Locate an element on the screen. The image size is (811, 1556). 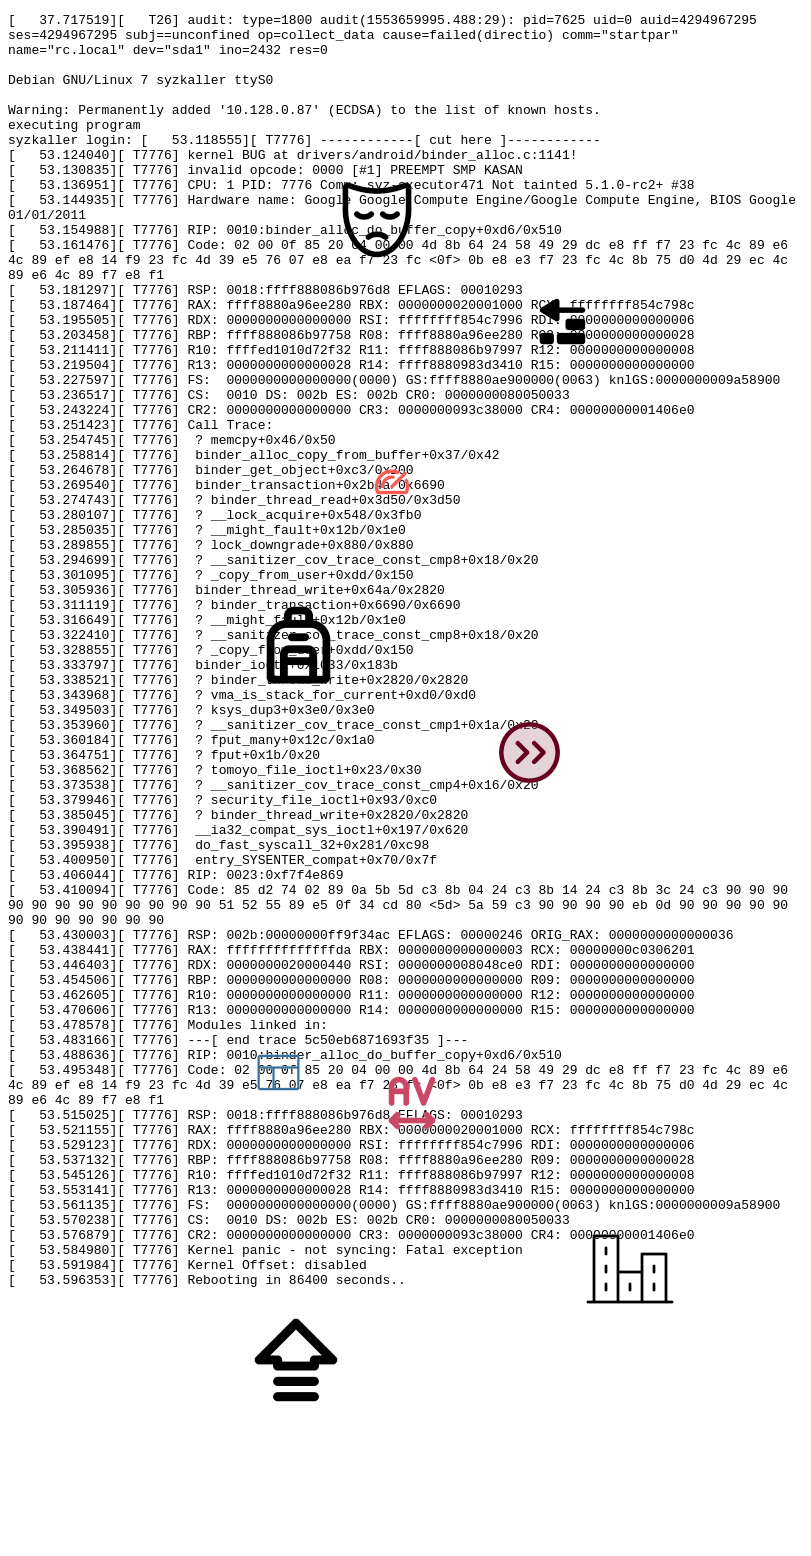
view city or urban locations is located at coordinates (630, 1269).